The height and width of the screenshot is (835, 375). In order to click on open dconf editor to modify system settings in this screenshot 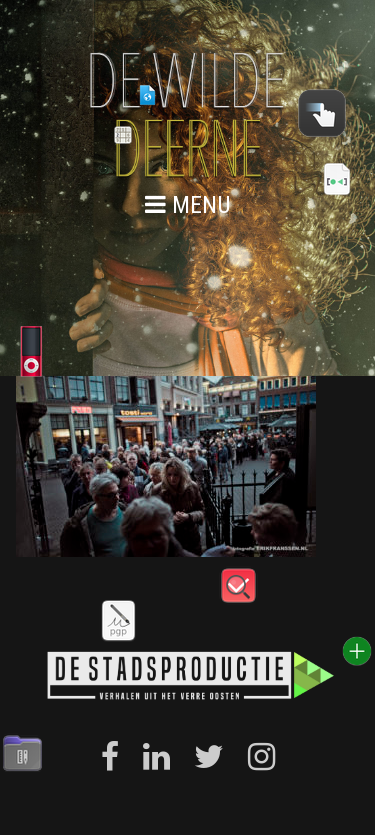, I will do `click(238, 585)`.